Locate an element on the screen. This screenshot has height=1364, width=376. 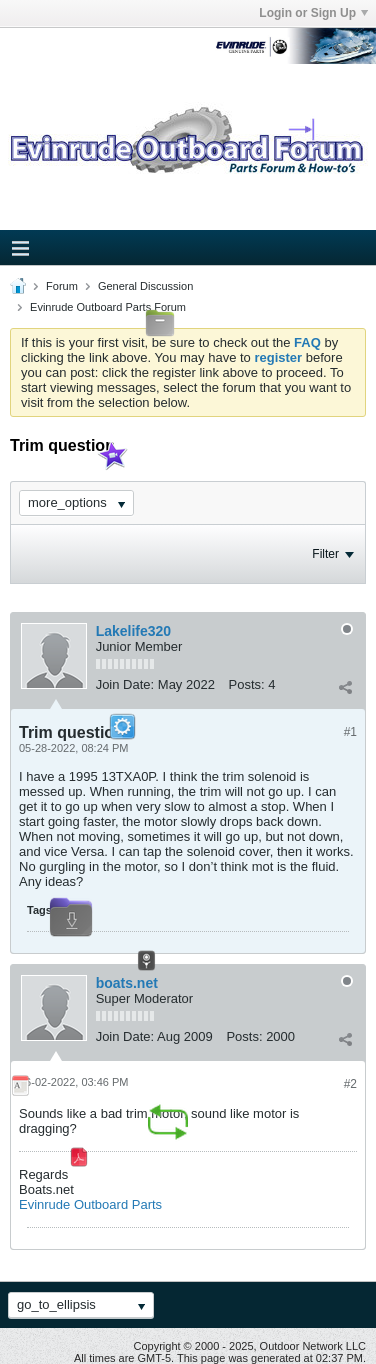
open déjà dup backup application is located at coordinates (146, 960).